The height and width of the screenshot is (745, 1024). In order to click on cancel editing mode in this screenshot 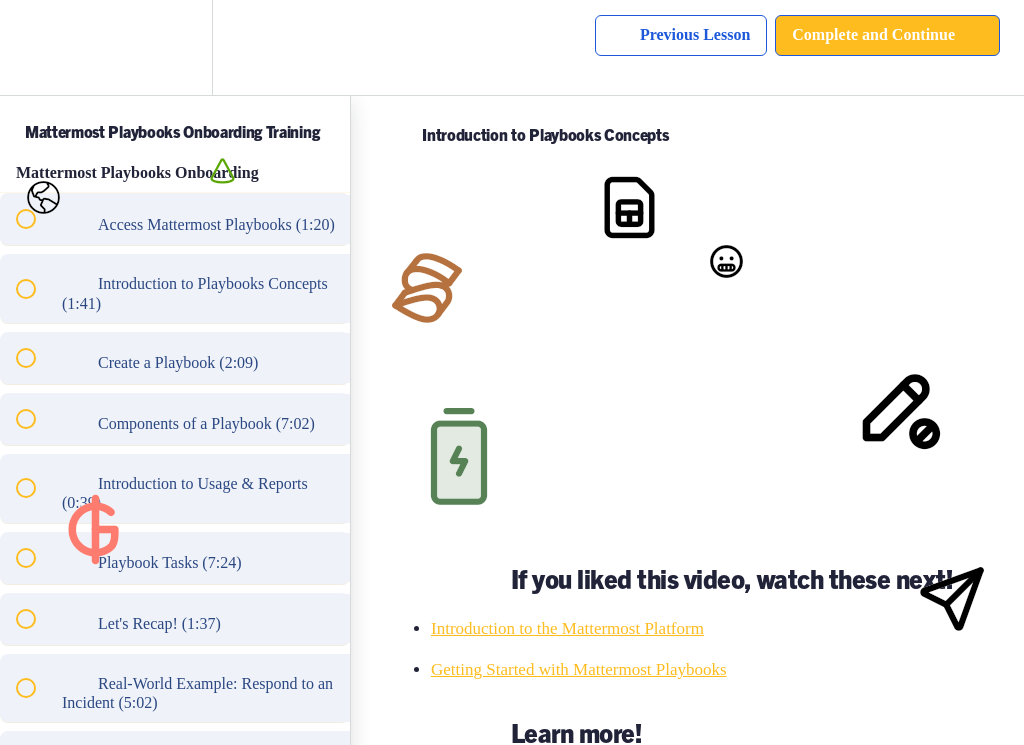, I will do `click(897, 406)`.